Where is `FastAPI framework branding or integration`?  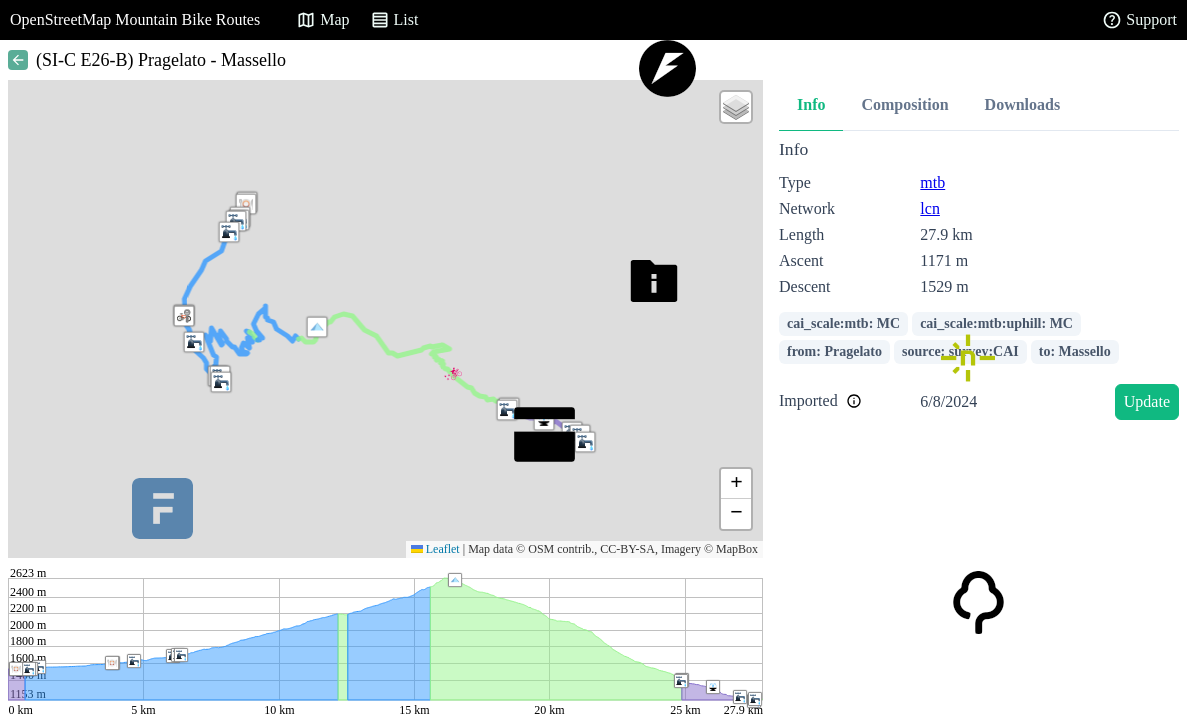
FastAPI framework branding or integration is located at coordinates (667, 68).